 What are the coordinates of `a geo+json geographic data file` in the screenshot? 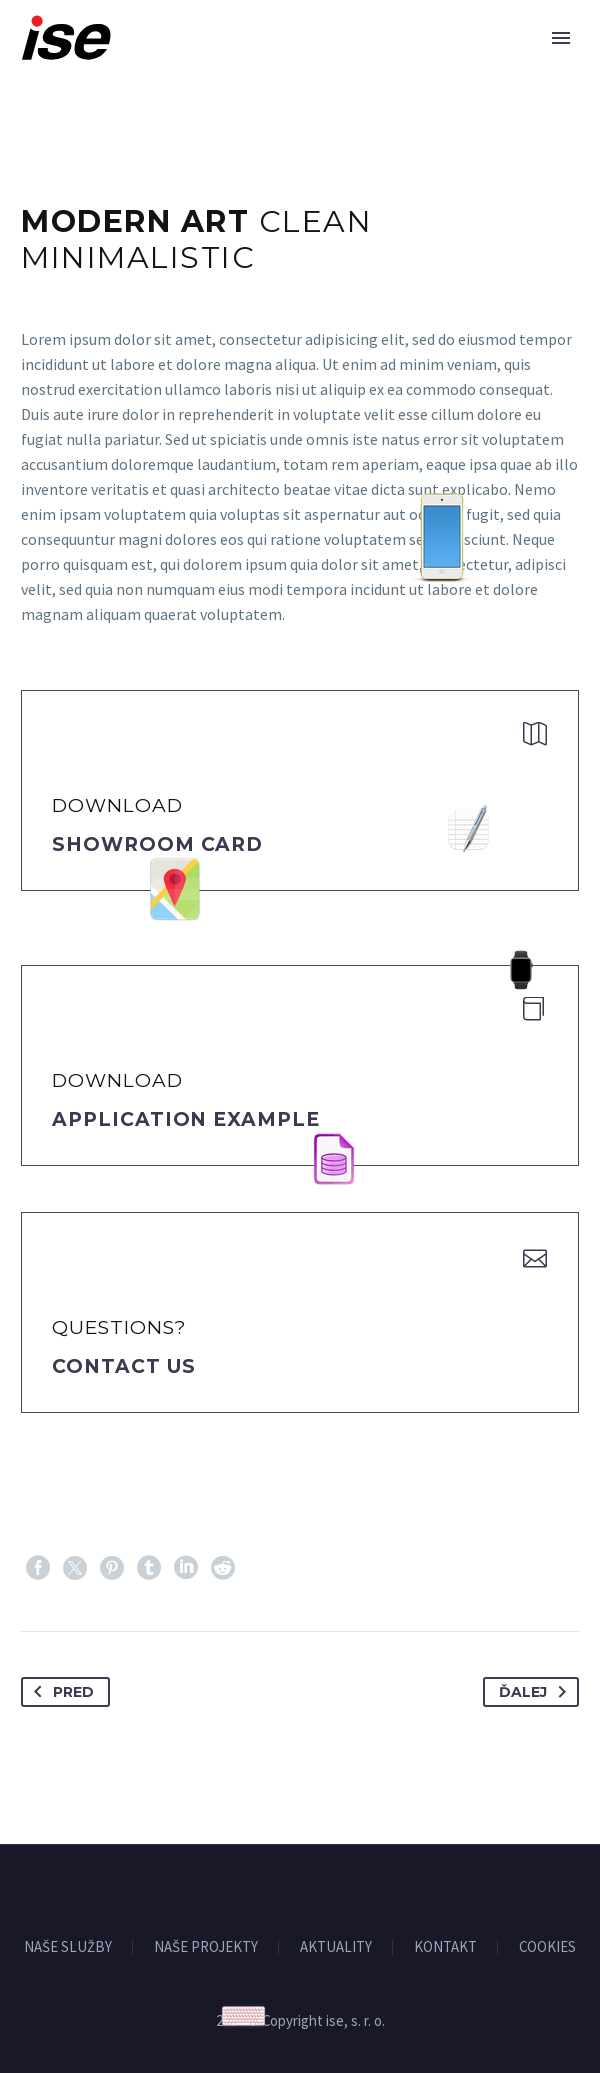 It's located at (175, 889).